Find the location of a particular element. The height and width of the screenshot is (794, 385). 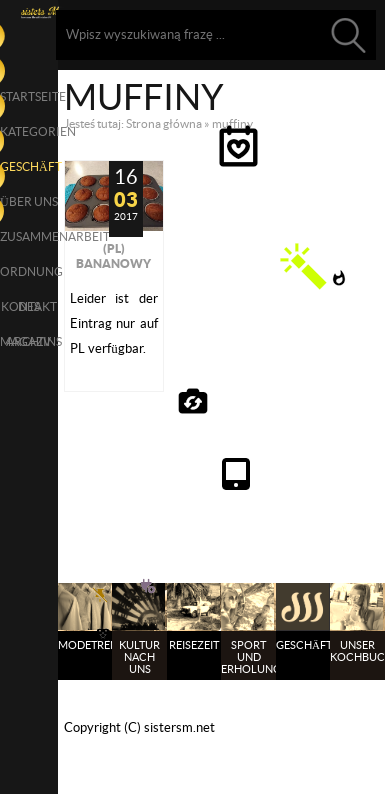

view favorite or loved events is located at coordinates (238, 147).